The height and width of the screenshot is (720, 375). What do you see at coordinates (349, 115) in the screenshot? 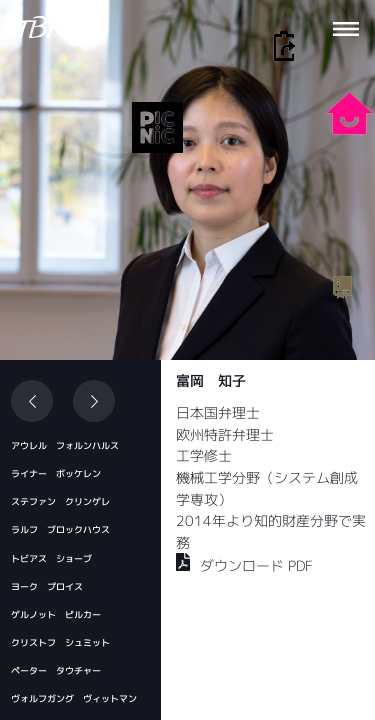
I see `go to home screen` at bounding box center [349, 115].